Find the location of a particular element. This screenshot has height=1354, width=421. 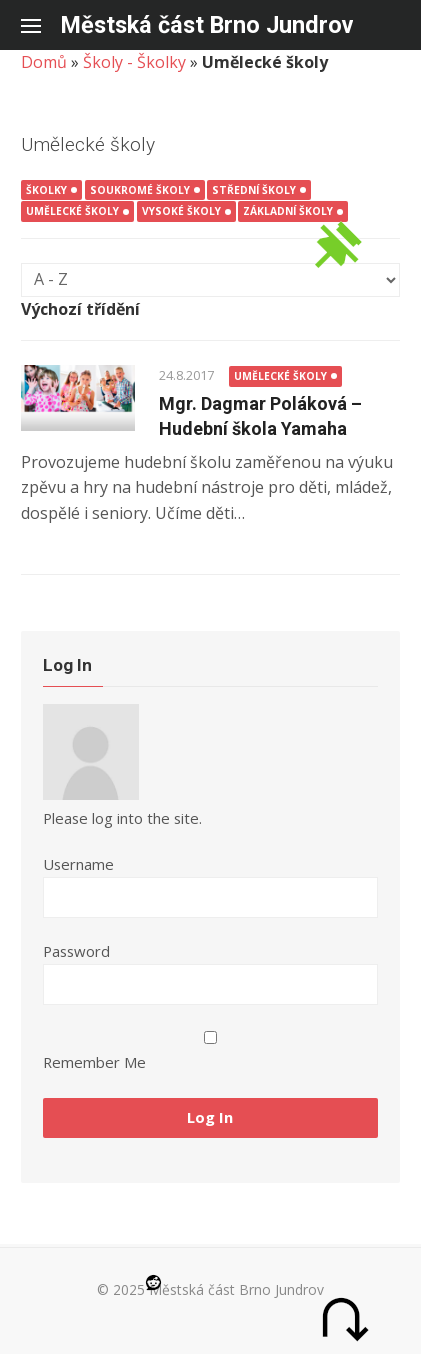

open the Reddit app is located at coordinates (153, 1282).